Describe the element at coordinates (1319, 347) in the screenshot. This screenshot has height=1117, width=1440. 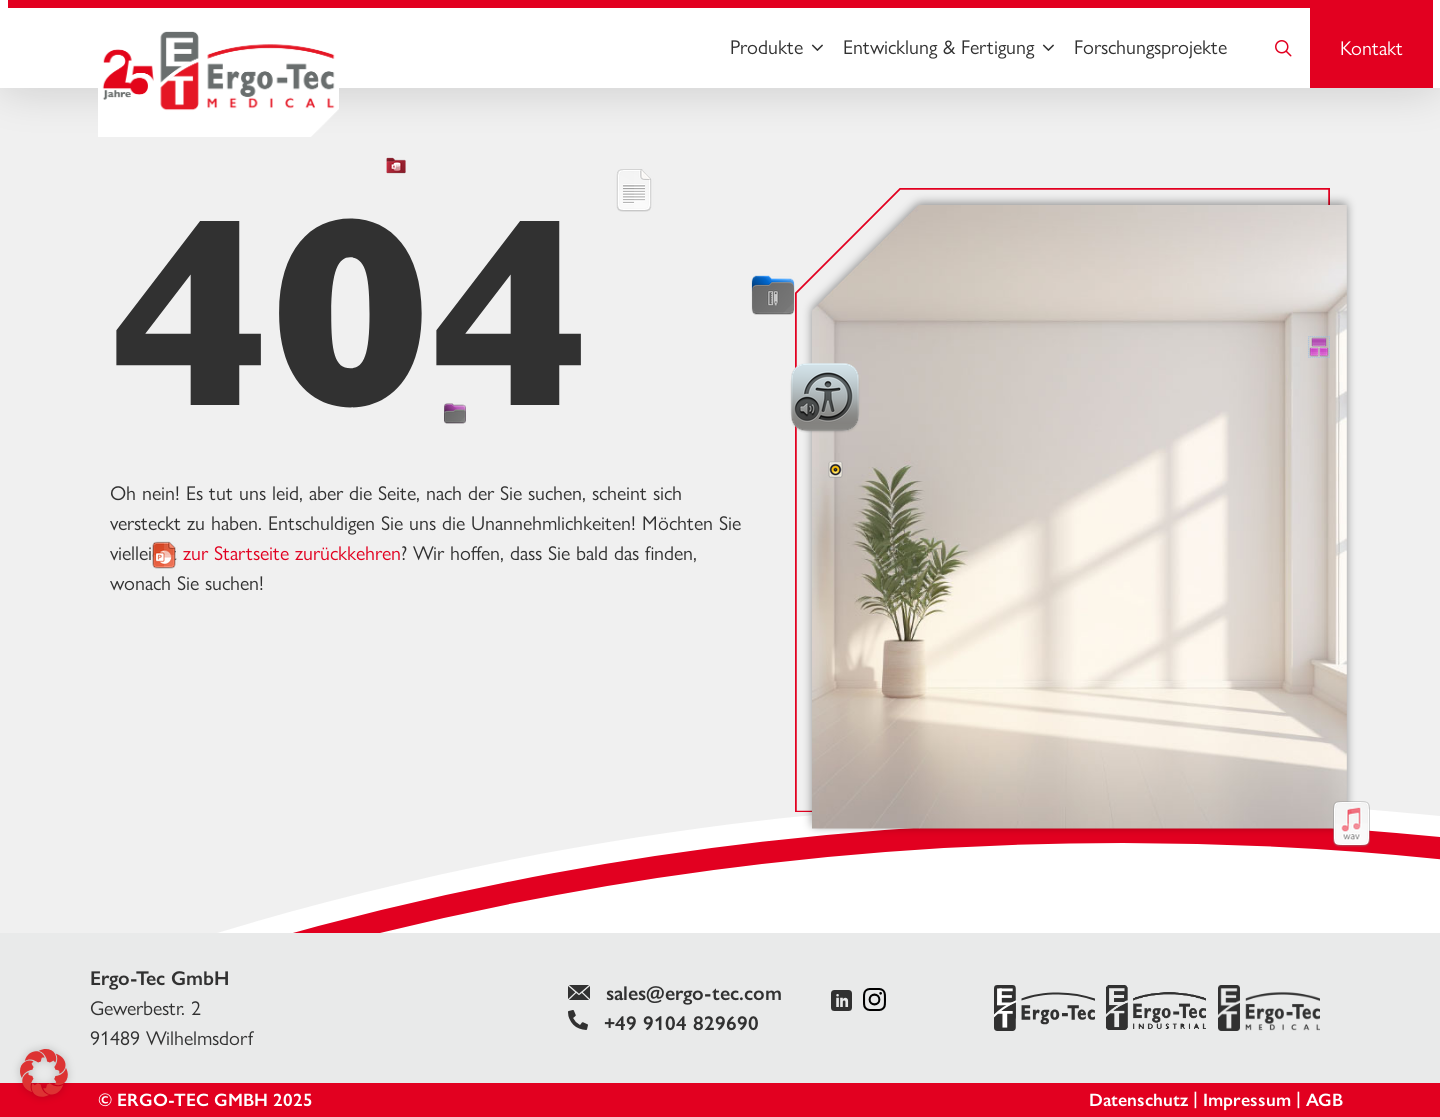
I see `select all items in the current view` at that location.